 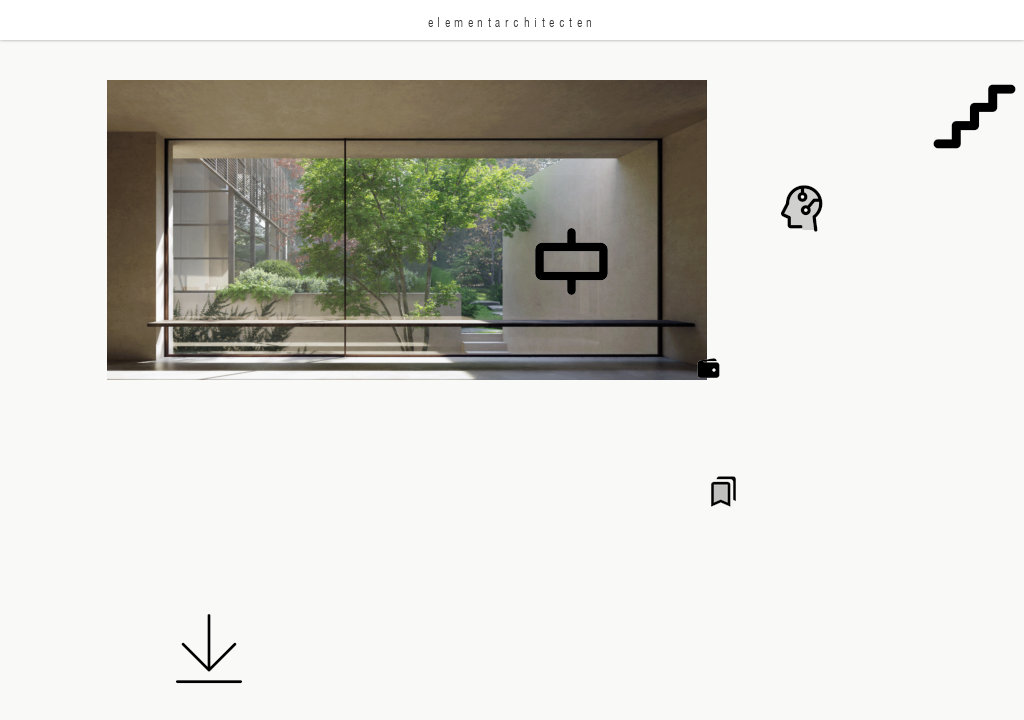 What do you see at coordinates (974, 116) in the screenshot?
I see `indicates stairs or stairwell access` at bounding box center [974, 116].